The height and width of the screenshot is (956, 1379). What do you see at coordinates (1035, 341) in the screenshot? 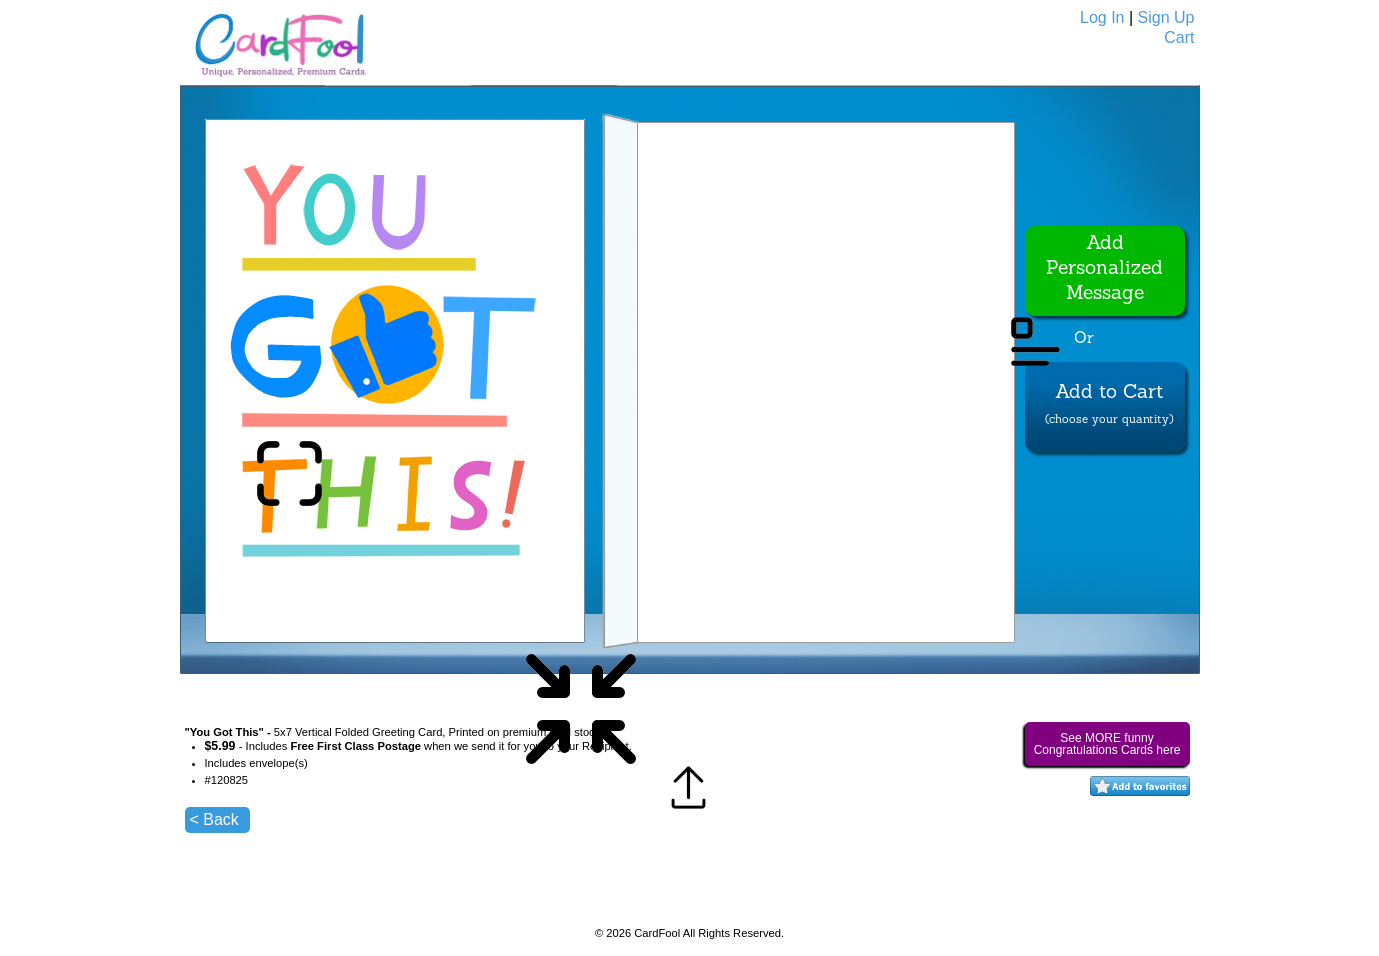
I see `add a caption to an image or media` at bounding box center [1035, 341].